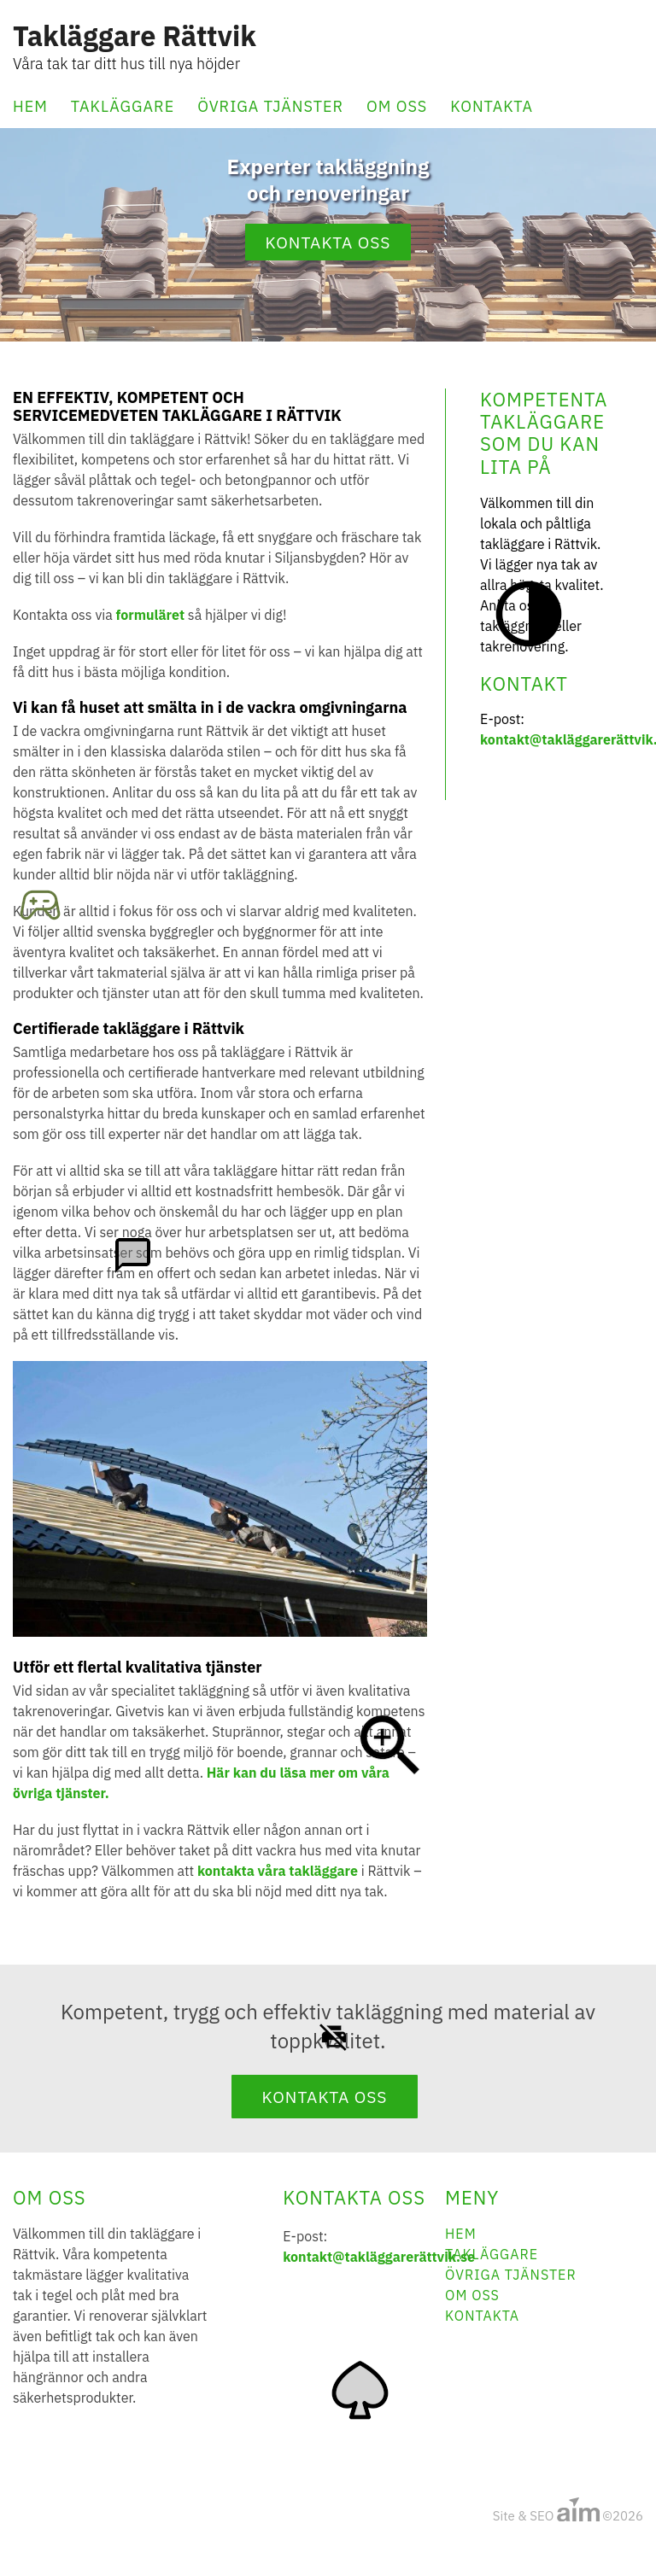 The image size is (656, 2576). Describe the element at coordinates (529, 614) in the screenshot. I see `adjust display contrast settings` at that location.